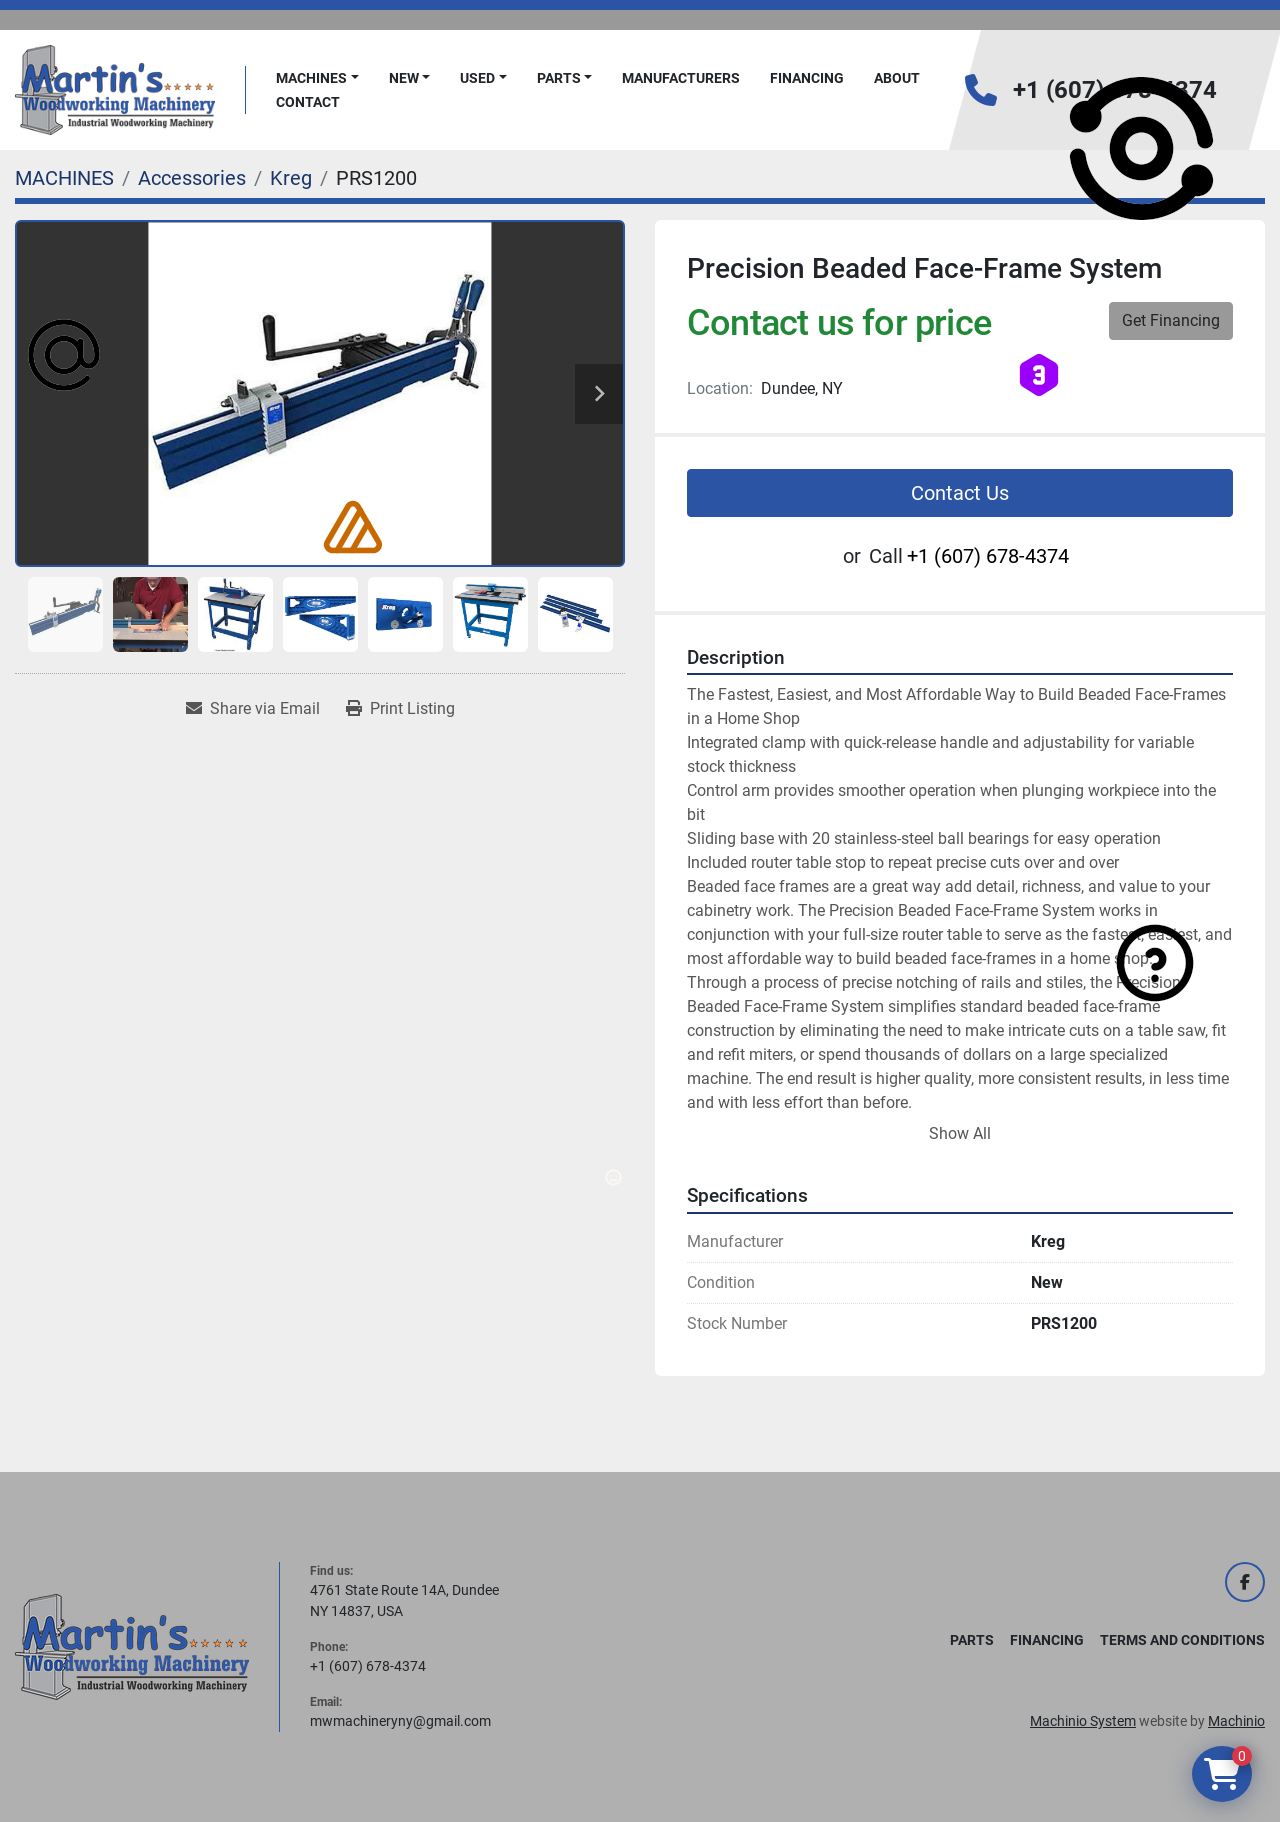 This screenshot has height=1822, width=1280. I want to click on access help or support information, so click(1155, 963).